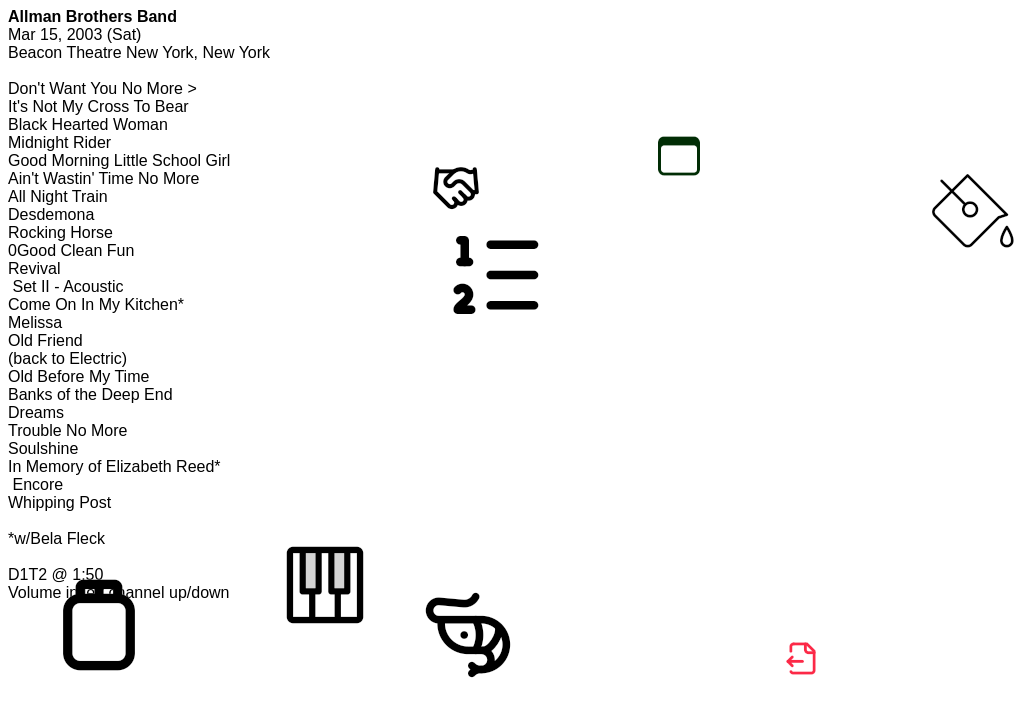 Image resolution: width=1024 pixels, height=720 pixels. Describe the element at coordinates (456, 188) in the screenshot. I see `indicates a partnership or collaboration feature` at that location.